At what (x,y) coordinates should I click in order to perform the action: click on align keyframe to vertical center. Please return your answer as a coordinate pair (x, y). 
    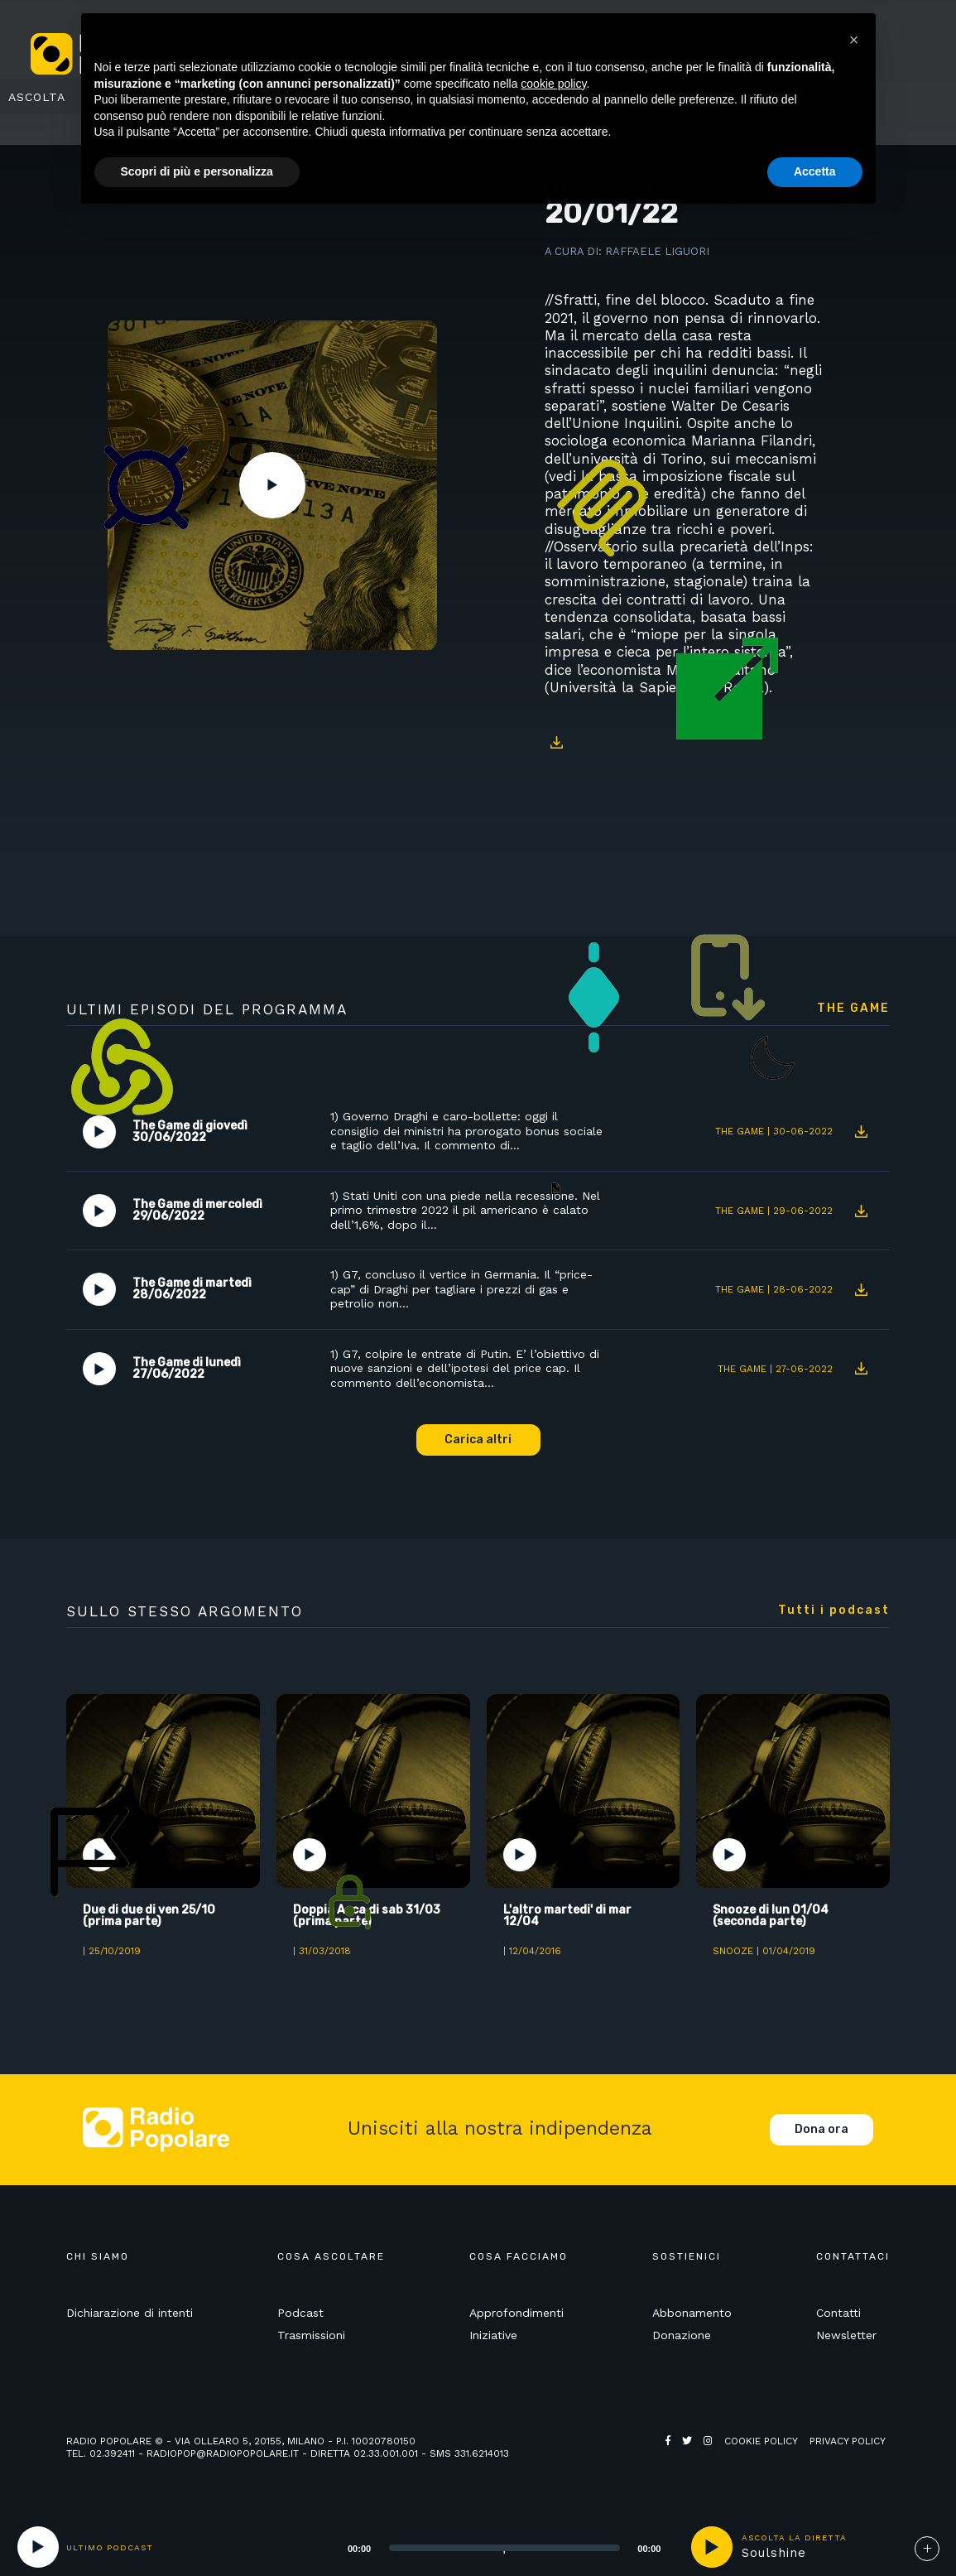
    Looking at the image, I should click on (593, 997).